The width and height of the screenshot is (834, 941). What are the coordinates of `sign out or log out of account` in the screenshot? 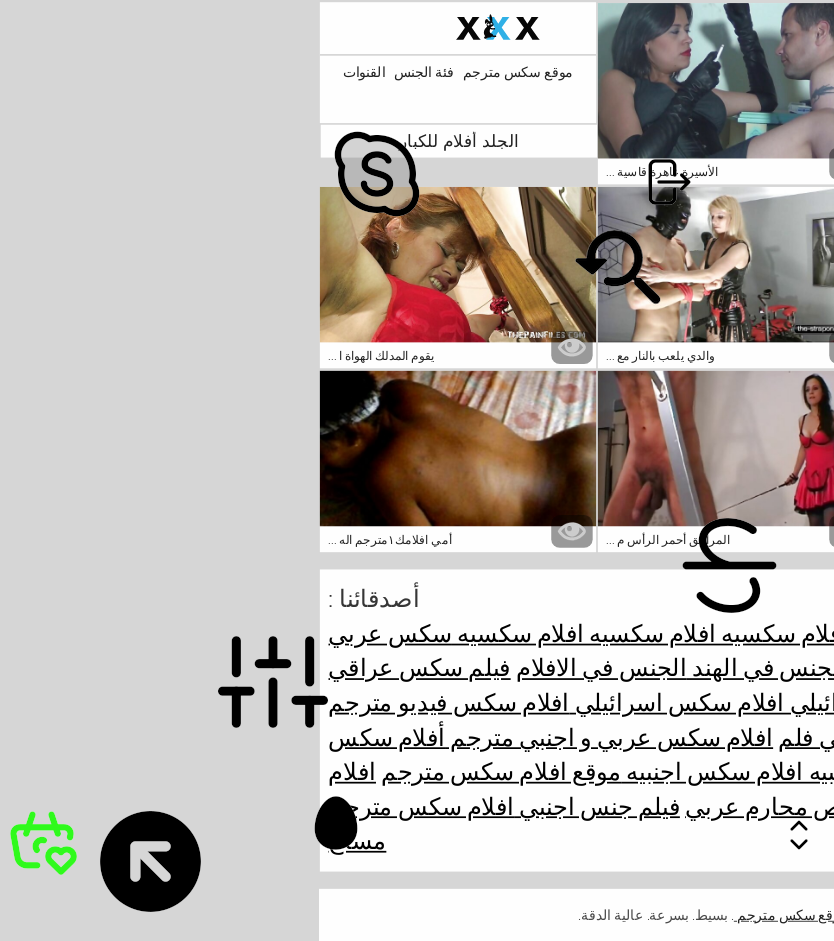 It's located at (666, 182).